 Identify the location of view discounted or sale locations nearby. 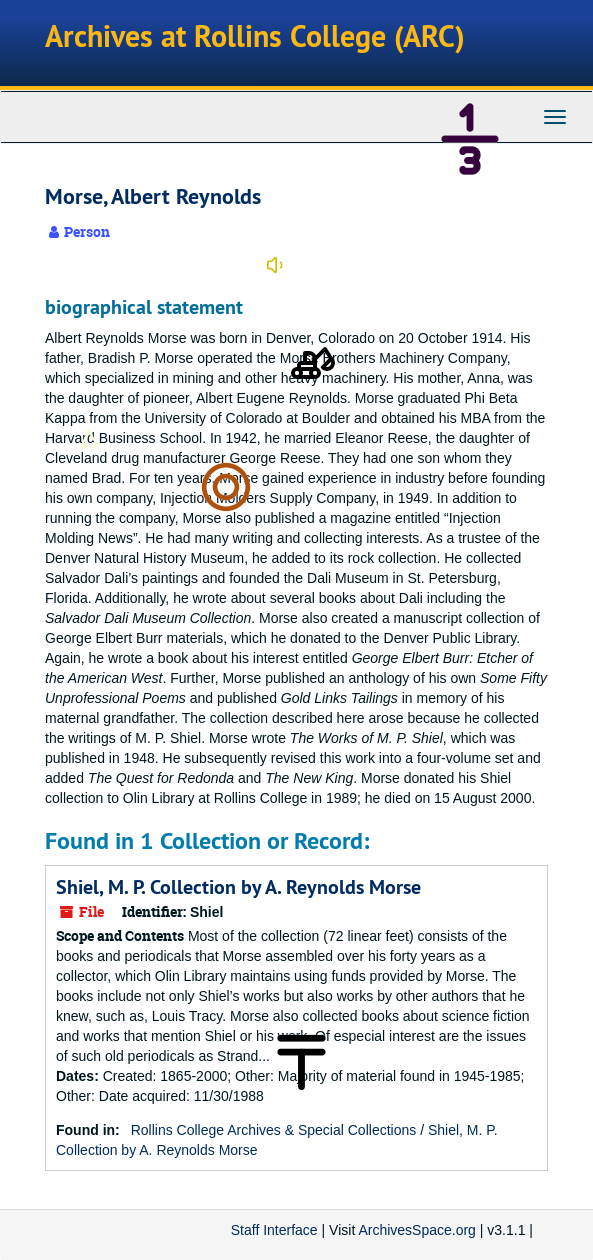
(89, 439).